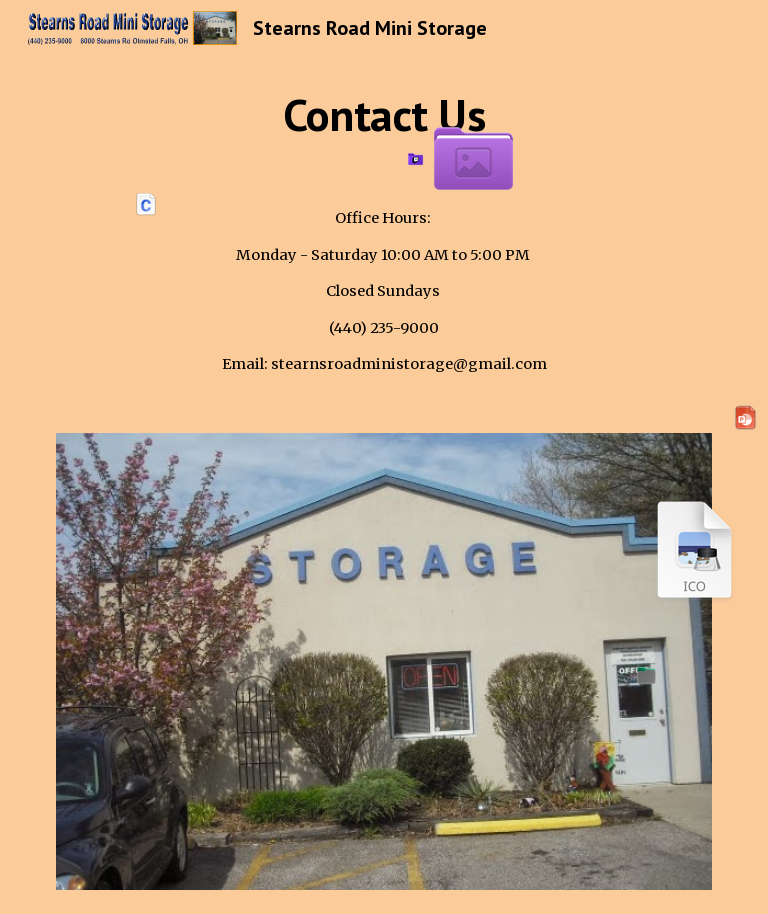 The height and width of the screenshot is (914, 768). Describe the element at coordinates (745, 417) in the screenshot. I see `a powerpoint presentation file` at that location.